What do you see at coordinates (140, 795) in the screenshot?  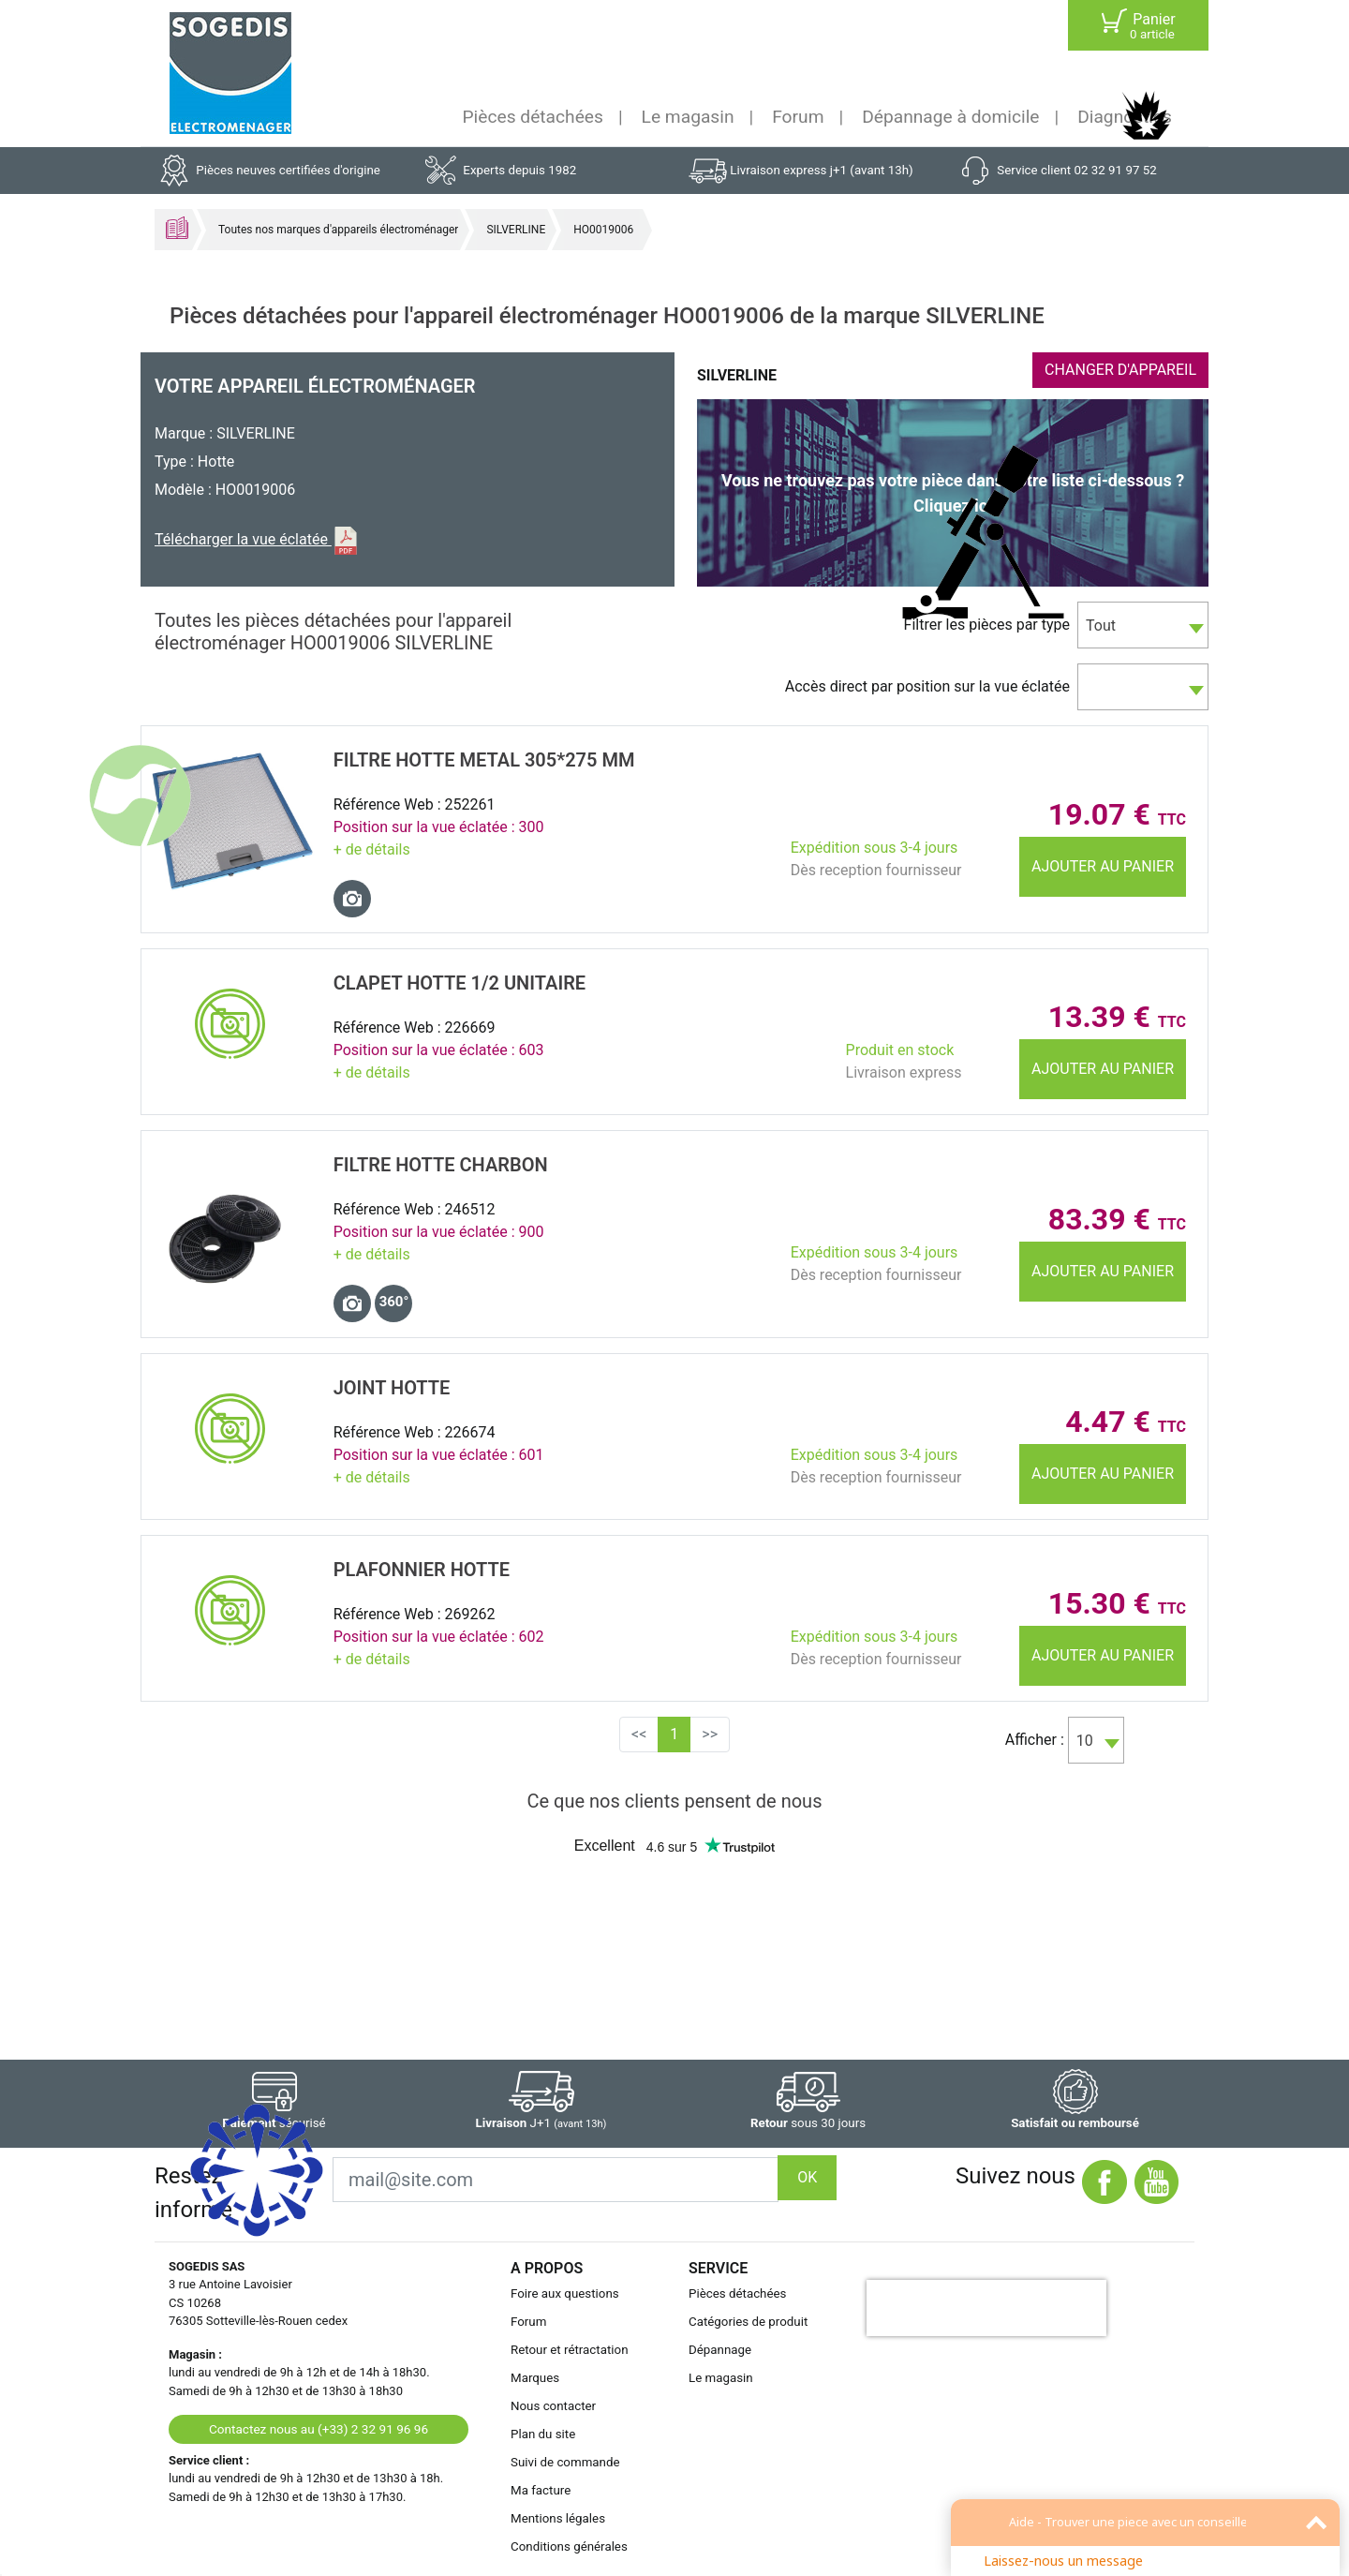 I see `flag or report content` at bounding box center [140, 795].